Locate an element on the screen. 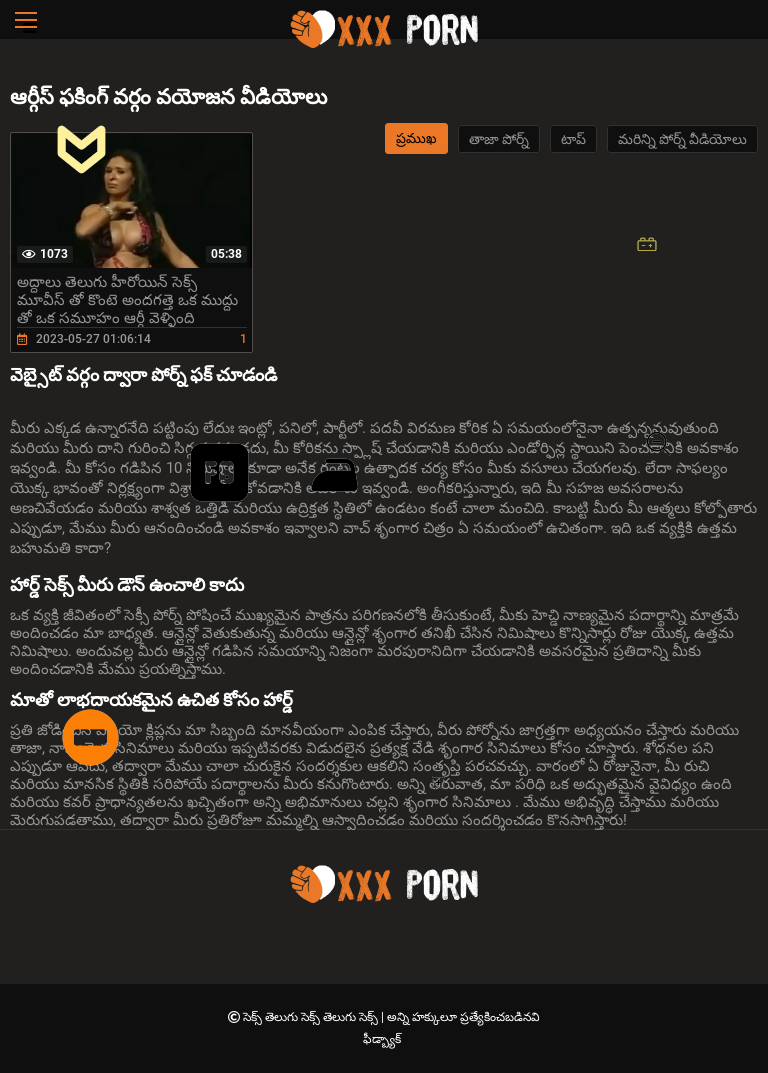 The height and width of the screenshot is (1073, 768). Facebook F8 developer conference logo or branding is located at coordinates (219, 472).